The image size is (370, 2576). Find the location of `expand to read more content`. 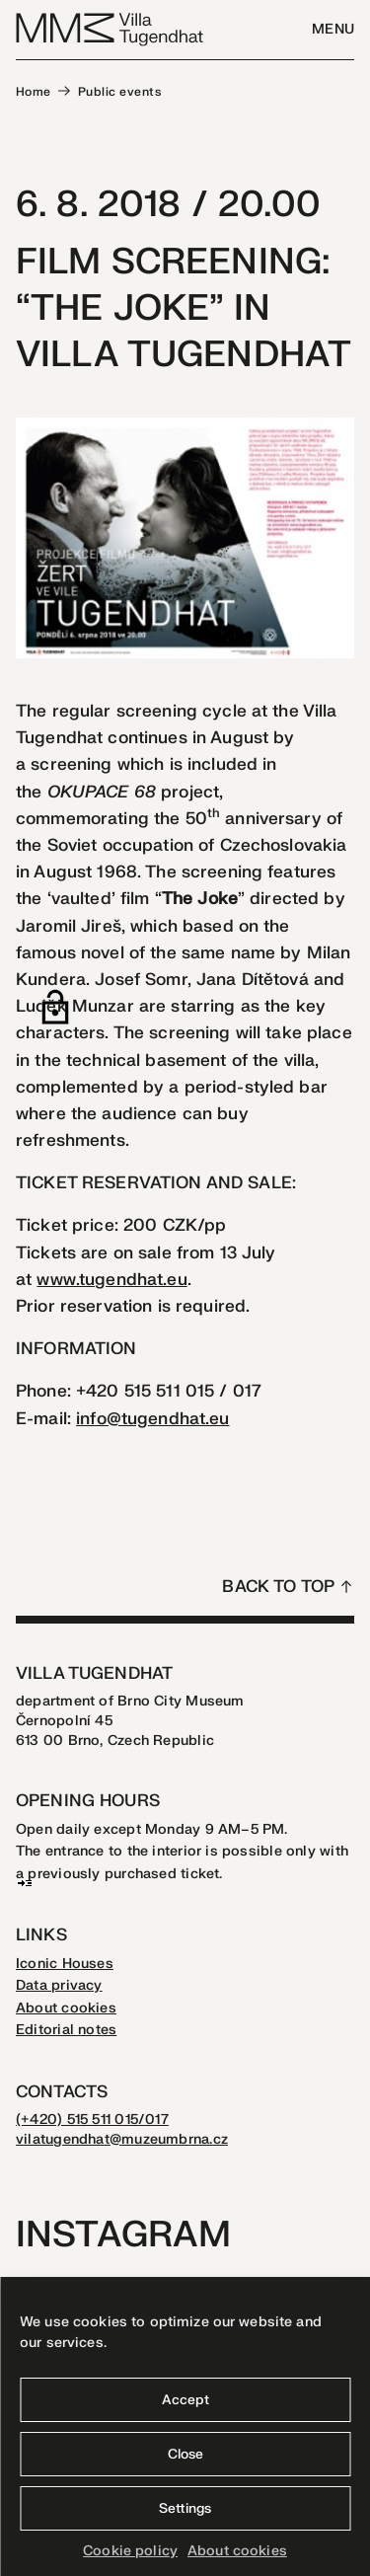

expand to read more content is located at coordinates (25, 1883).